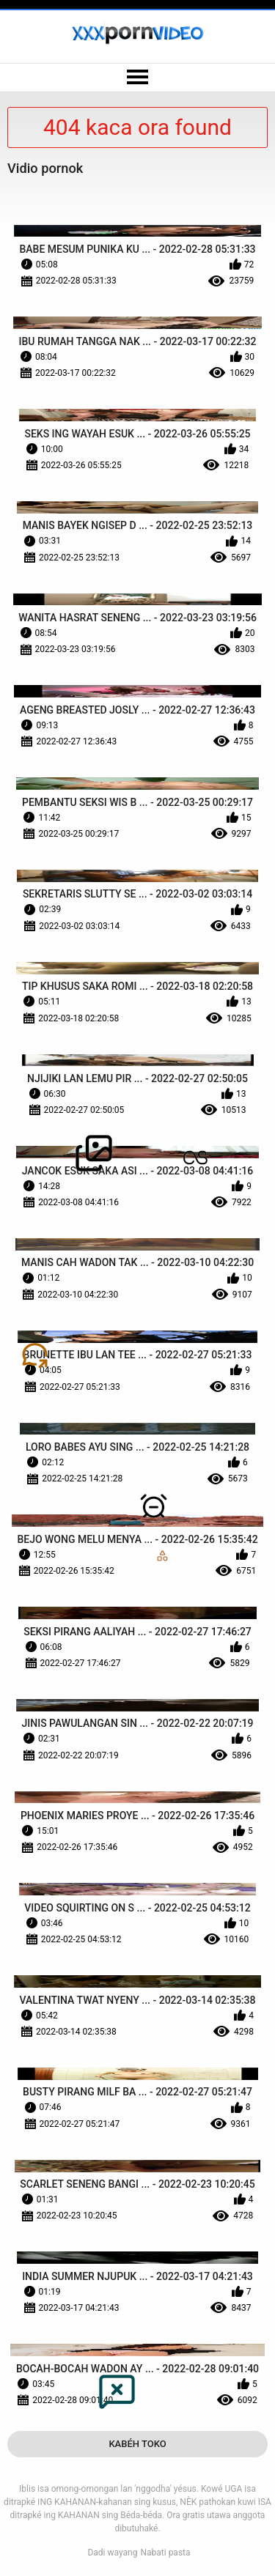  What do you see at coordinates (117, 2391) in the screenshot?
I see `delete a message or conversation` at bounding box center [117, 2391].